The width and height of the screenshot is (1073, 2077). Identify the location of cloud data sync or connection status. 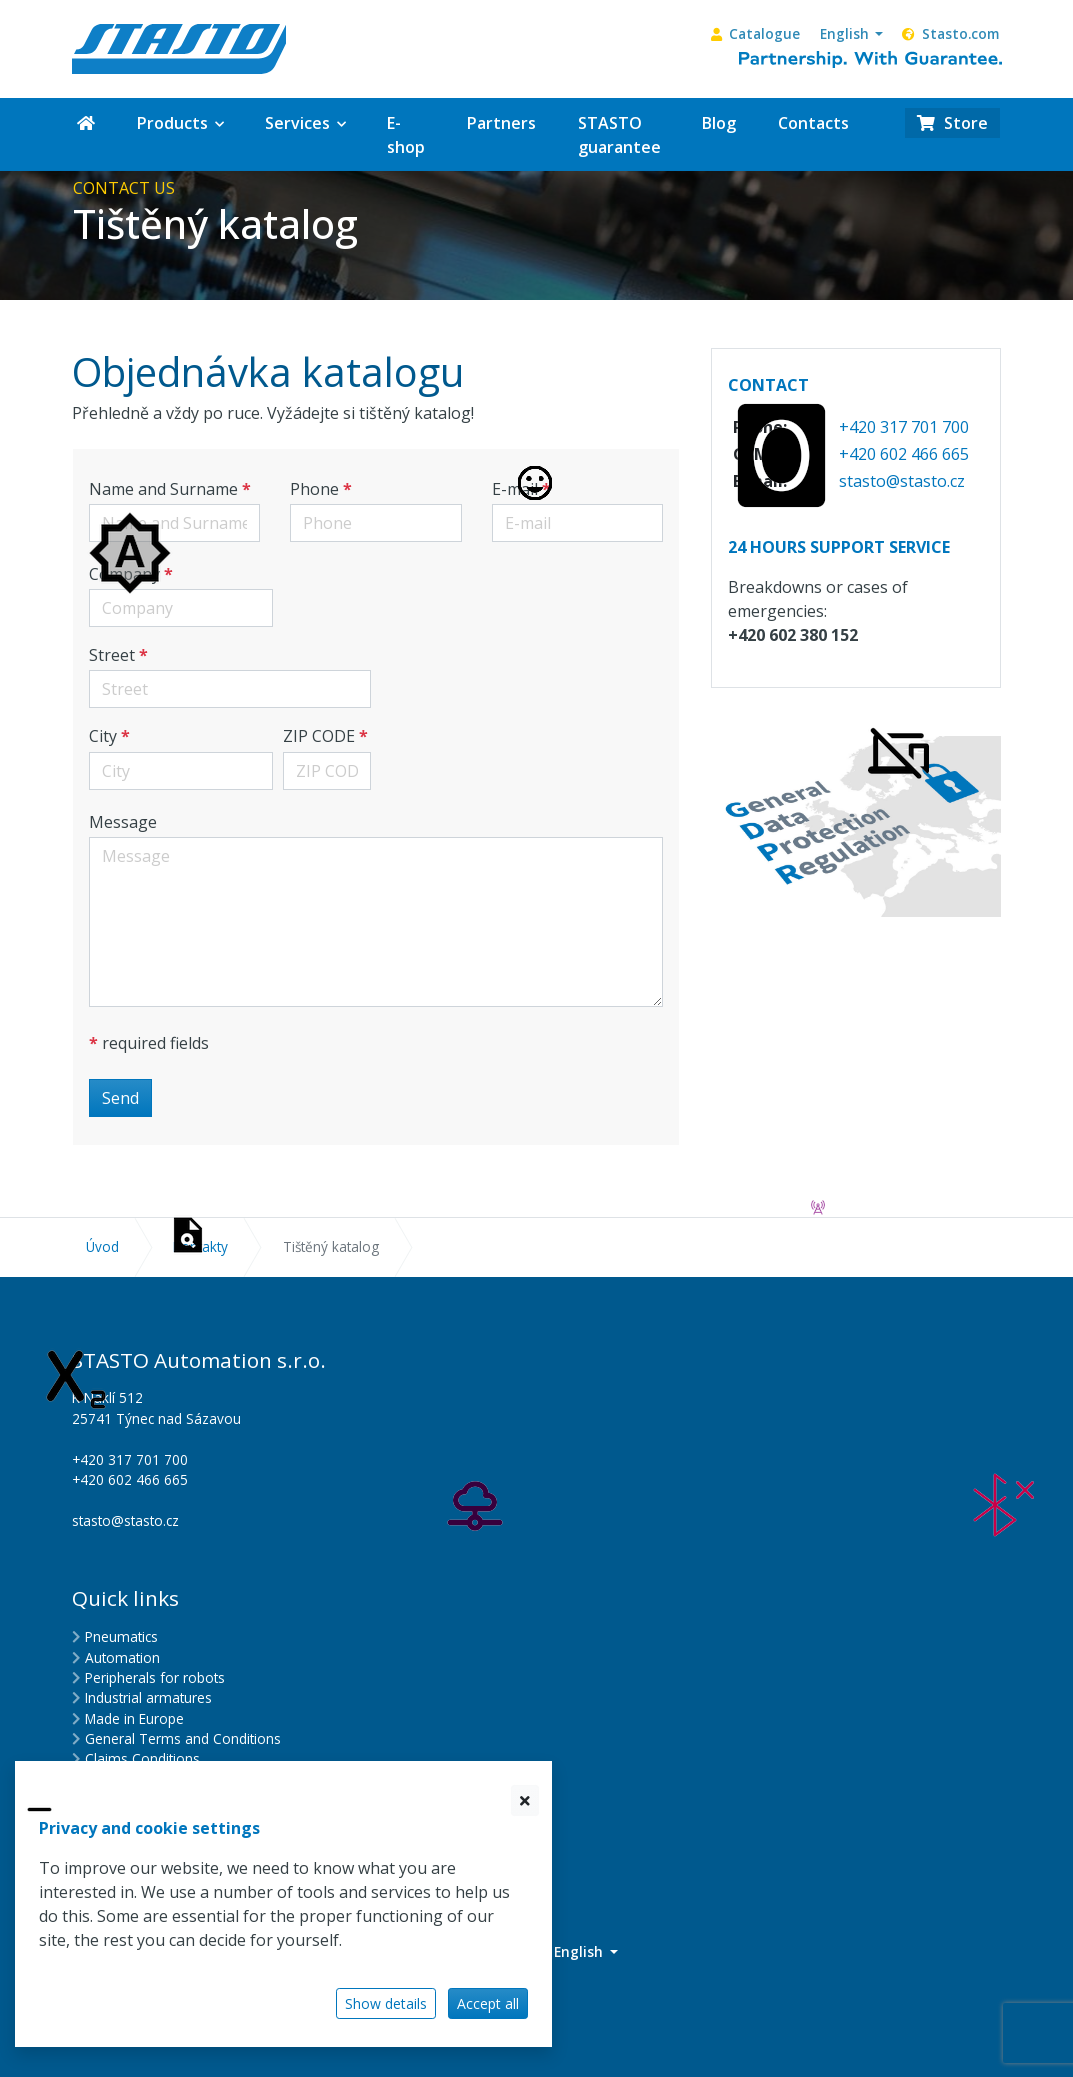
(475, 1506).